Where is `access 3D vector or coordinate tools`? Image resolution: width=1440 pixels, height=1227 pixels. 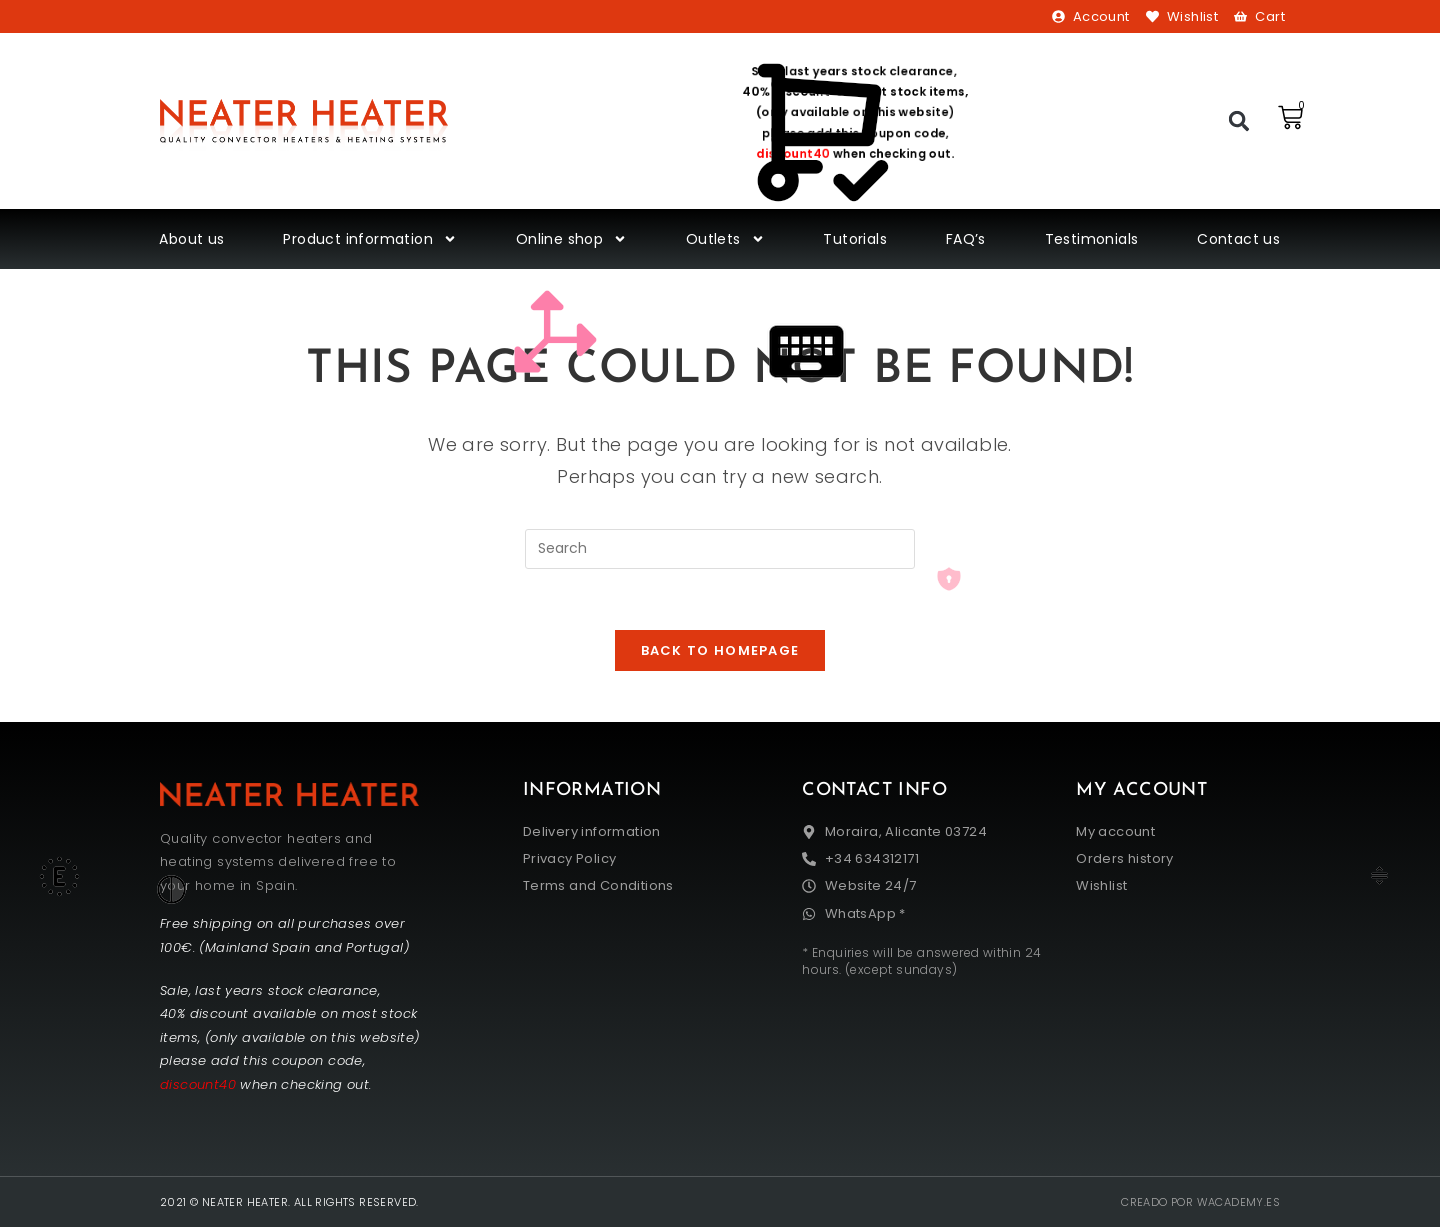
access 3D vector or coordinate tools is located at coordinates (550, 336).